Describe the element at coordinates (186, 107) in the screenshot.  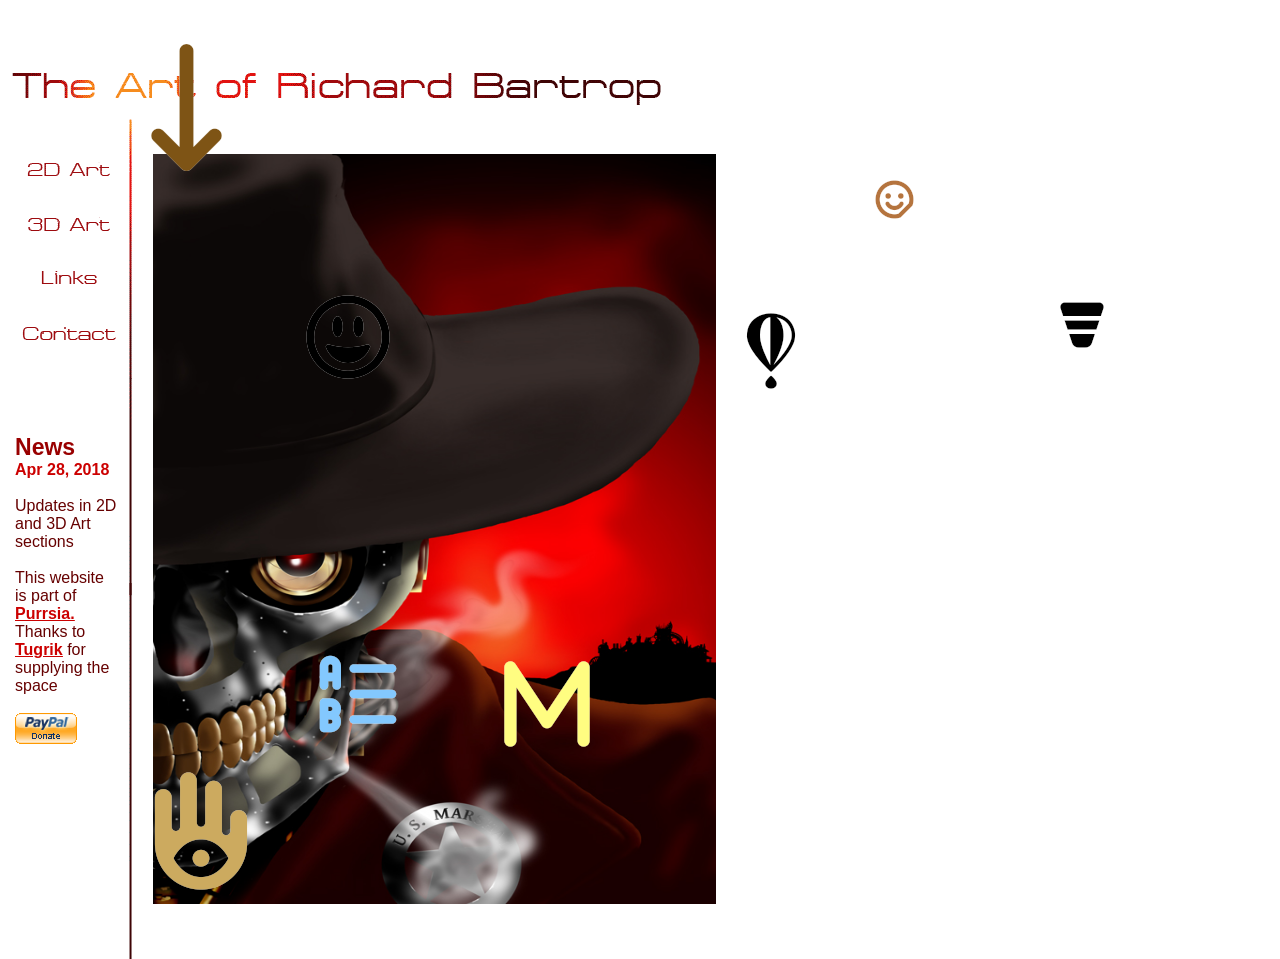
I see `scroll down or view more content` at that location.